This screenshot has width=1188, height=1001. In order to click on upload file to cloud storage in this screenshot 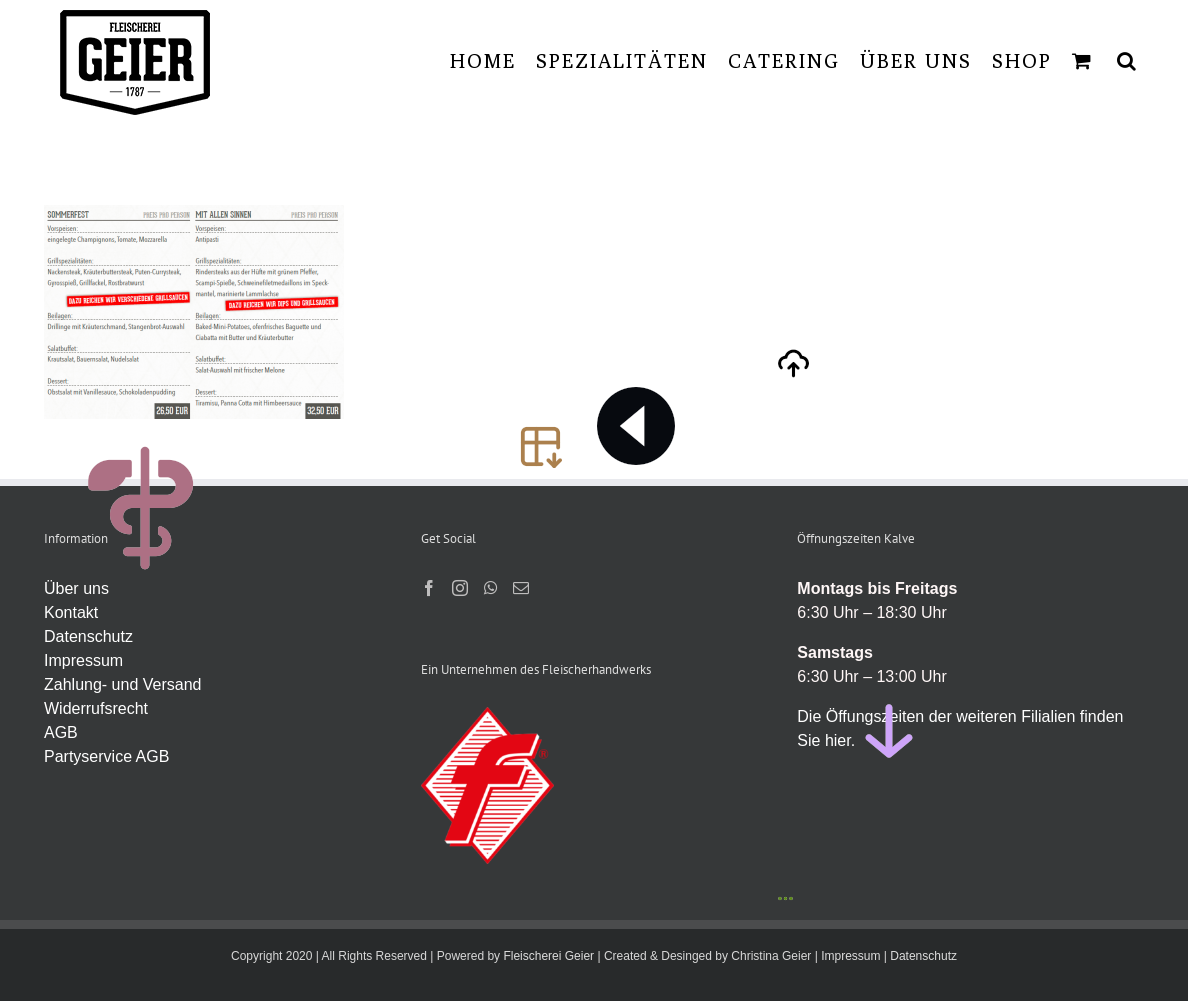, I will do `click(793, 363)`.